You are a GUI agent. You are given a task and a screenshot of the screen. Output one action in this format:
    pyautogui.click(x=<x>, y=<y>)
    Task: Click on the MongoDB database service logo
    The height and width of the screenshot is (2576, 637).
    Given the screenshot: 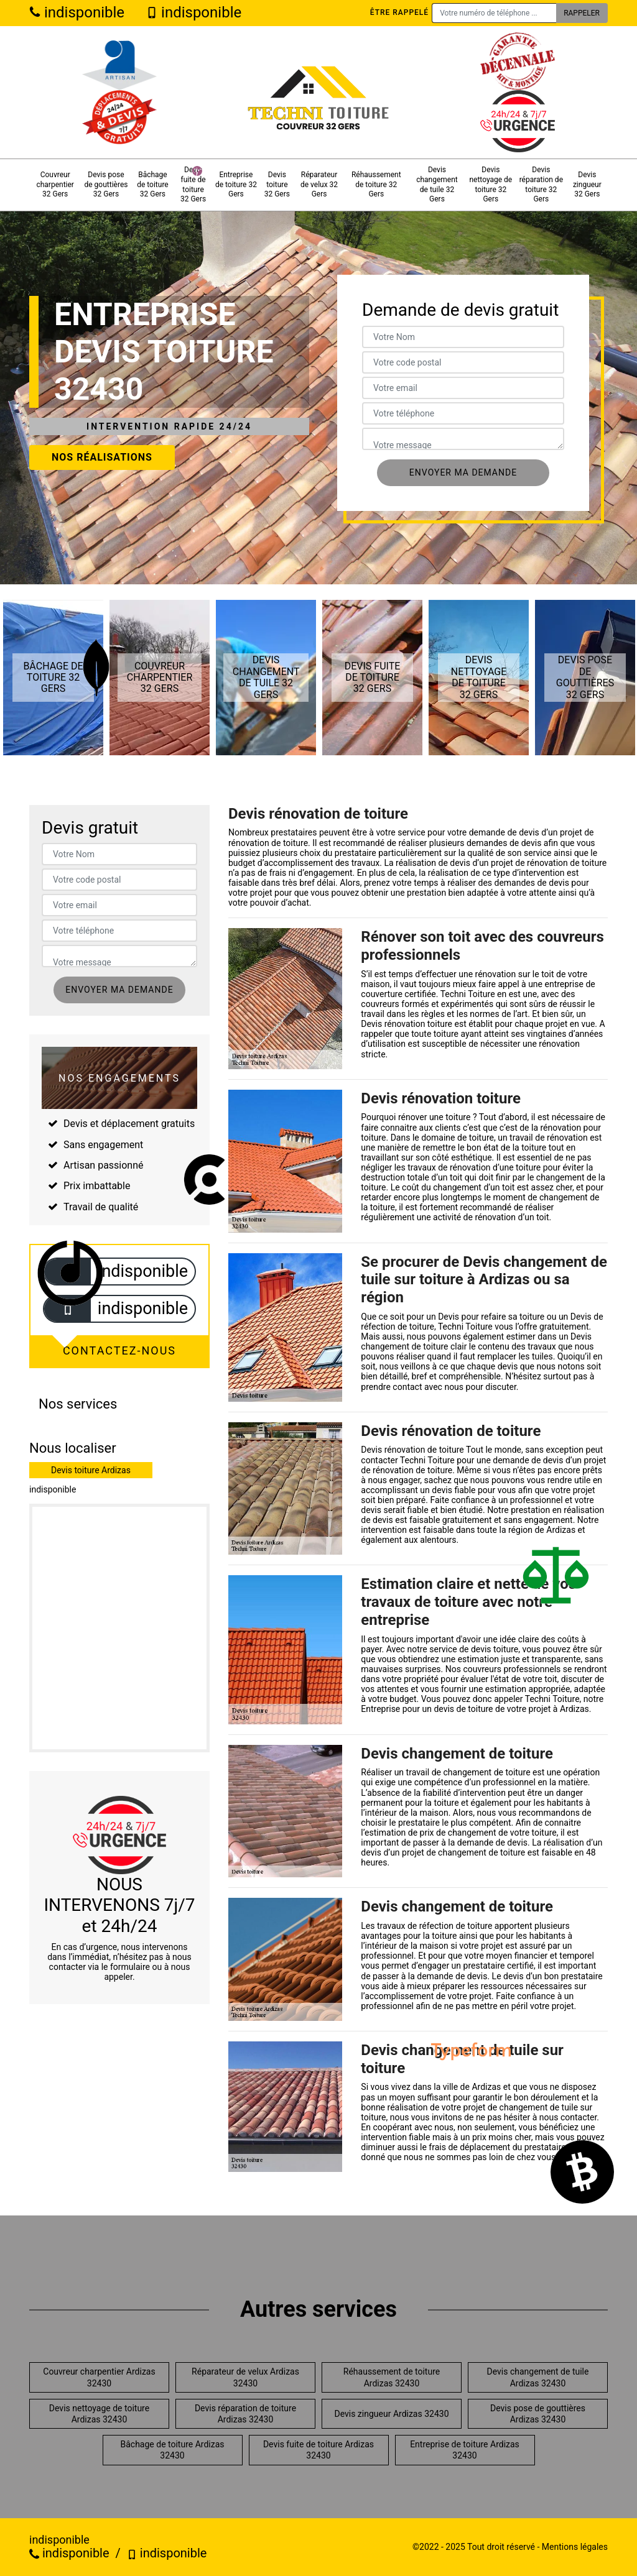 What is the action you would take?
    pyautogui.click(x=96, y=667)
    